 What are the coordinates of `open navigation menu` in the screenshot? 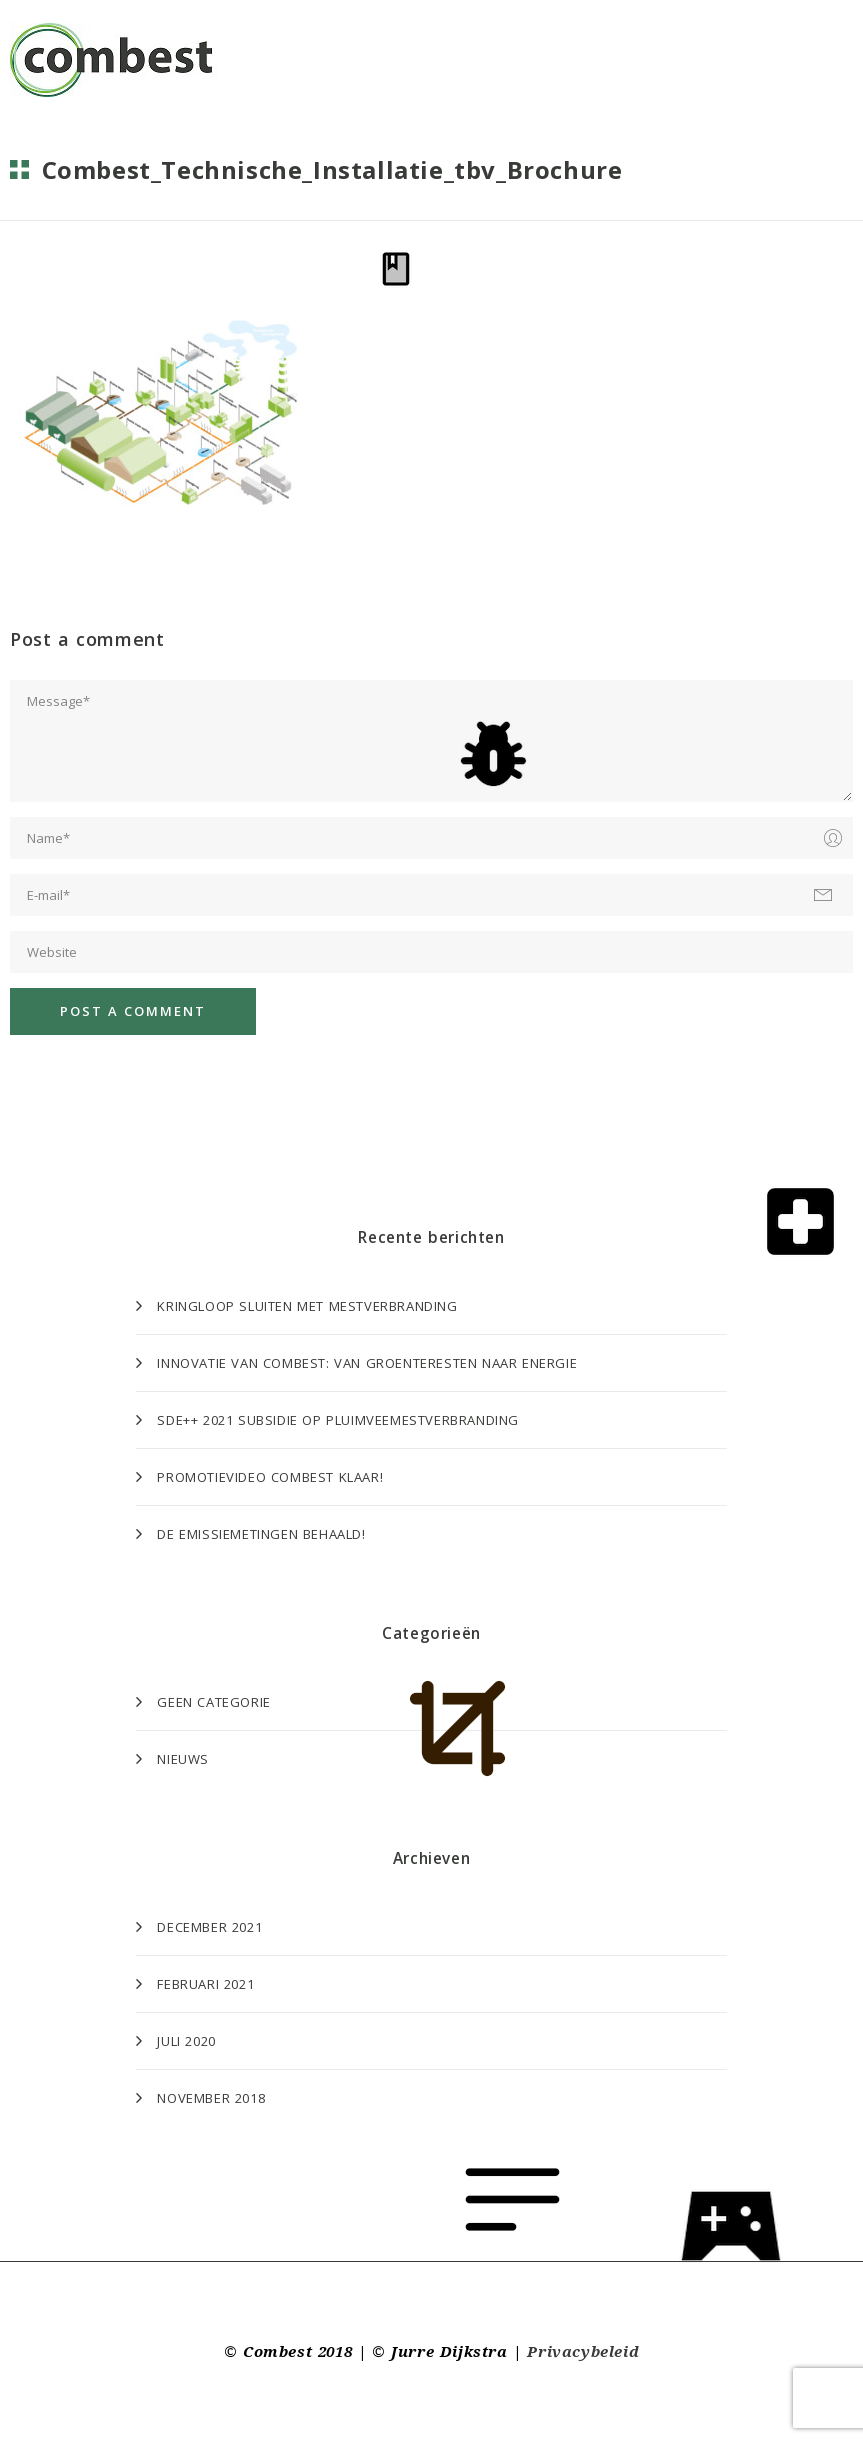 It's located at (512, 2199).